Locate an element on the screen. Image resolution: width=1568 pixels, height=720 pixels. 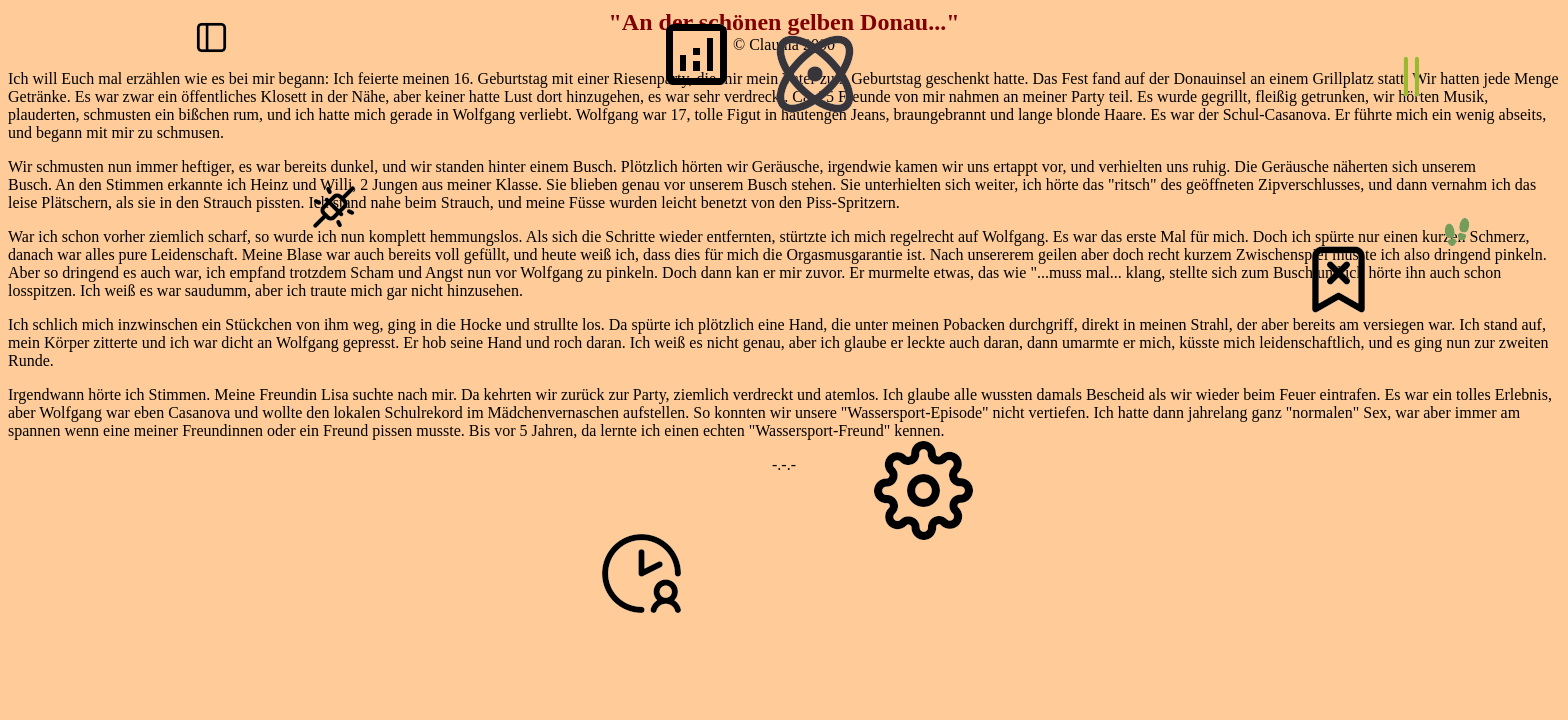
view analytics and statistics is located at coordinates (696, 54).